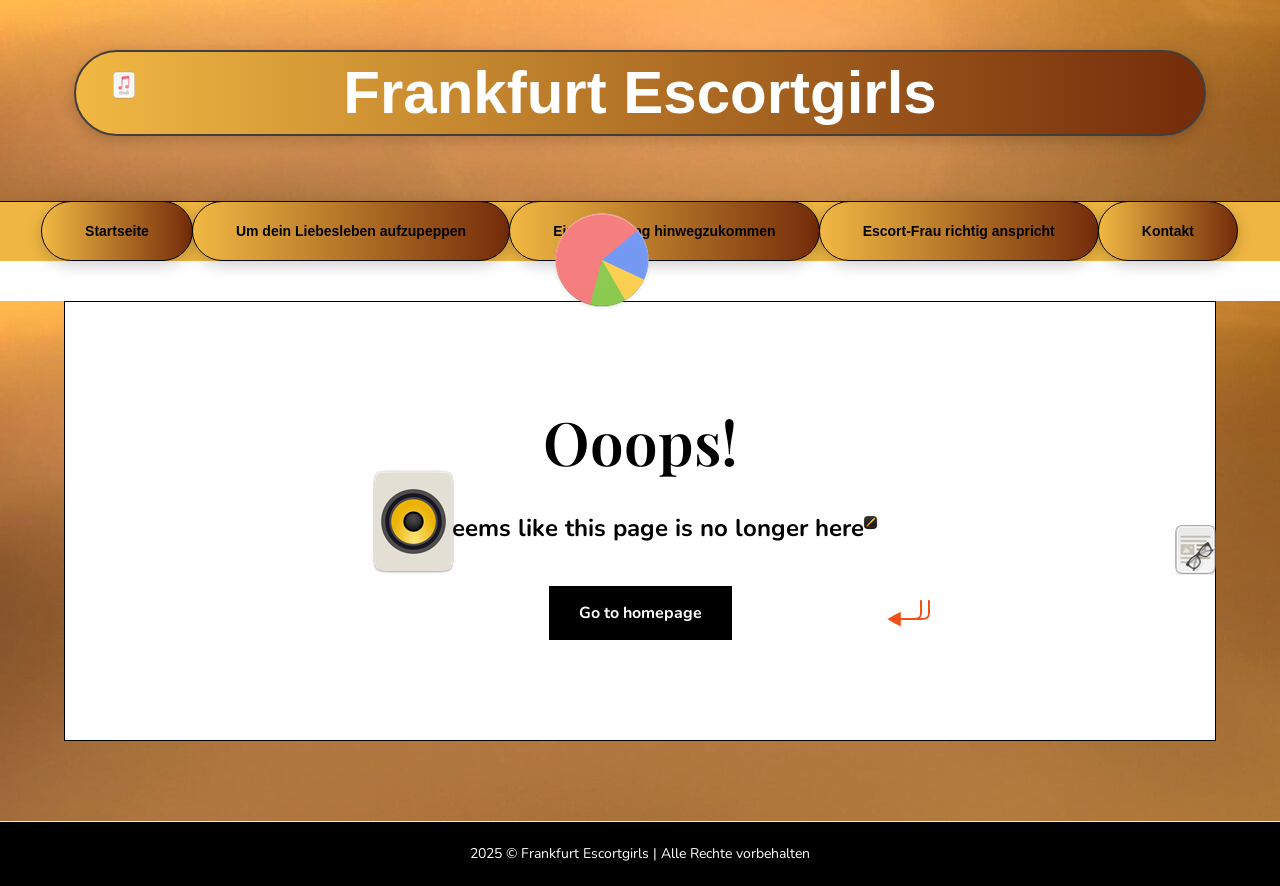  What do you see at coordinates (413, 521) in the screenshot?
I see `access system sound settings` at bounding box center [413, 521].